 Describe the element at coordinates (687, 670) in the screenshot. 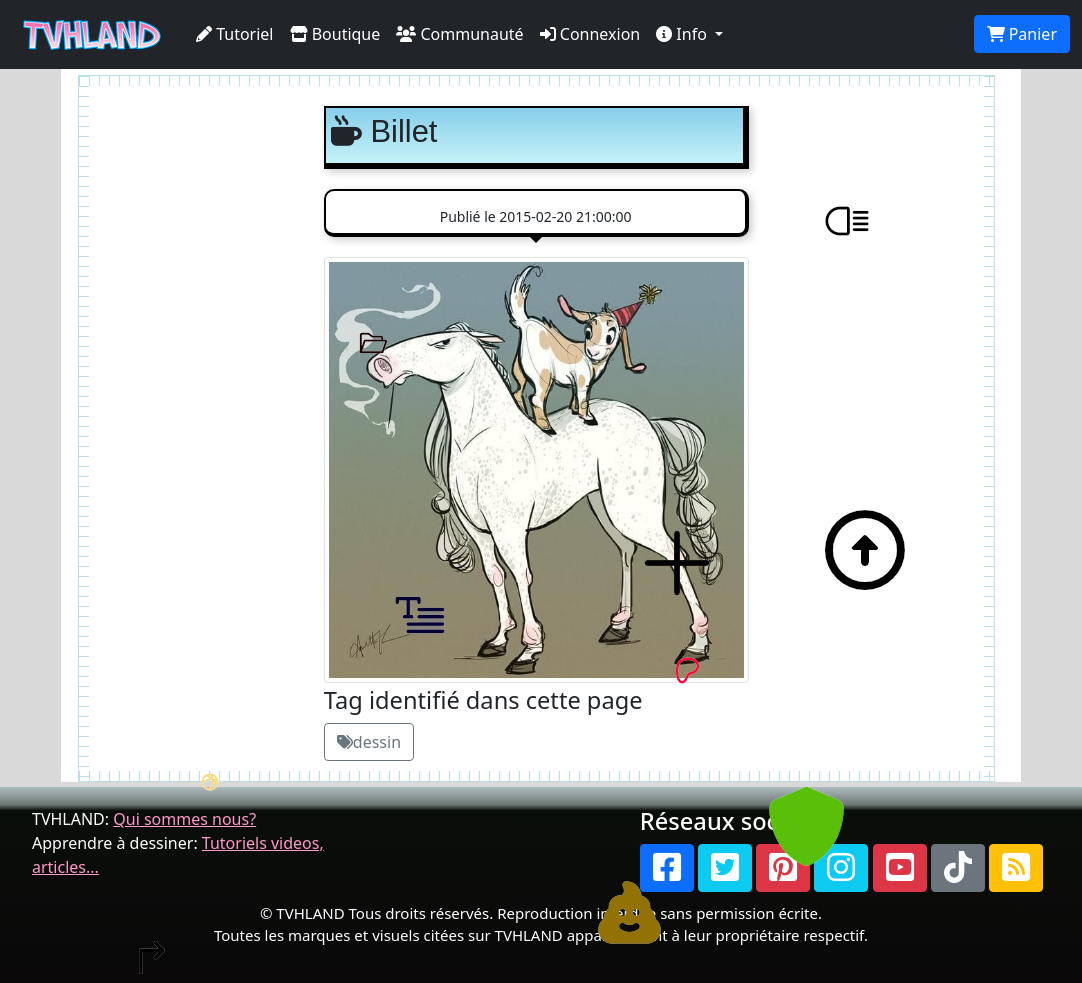

I see `visit patreon page` at that location.